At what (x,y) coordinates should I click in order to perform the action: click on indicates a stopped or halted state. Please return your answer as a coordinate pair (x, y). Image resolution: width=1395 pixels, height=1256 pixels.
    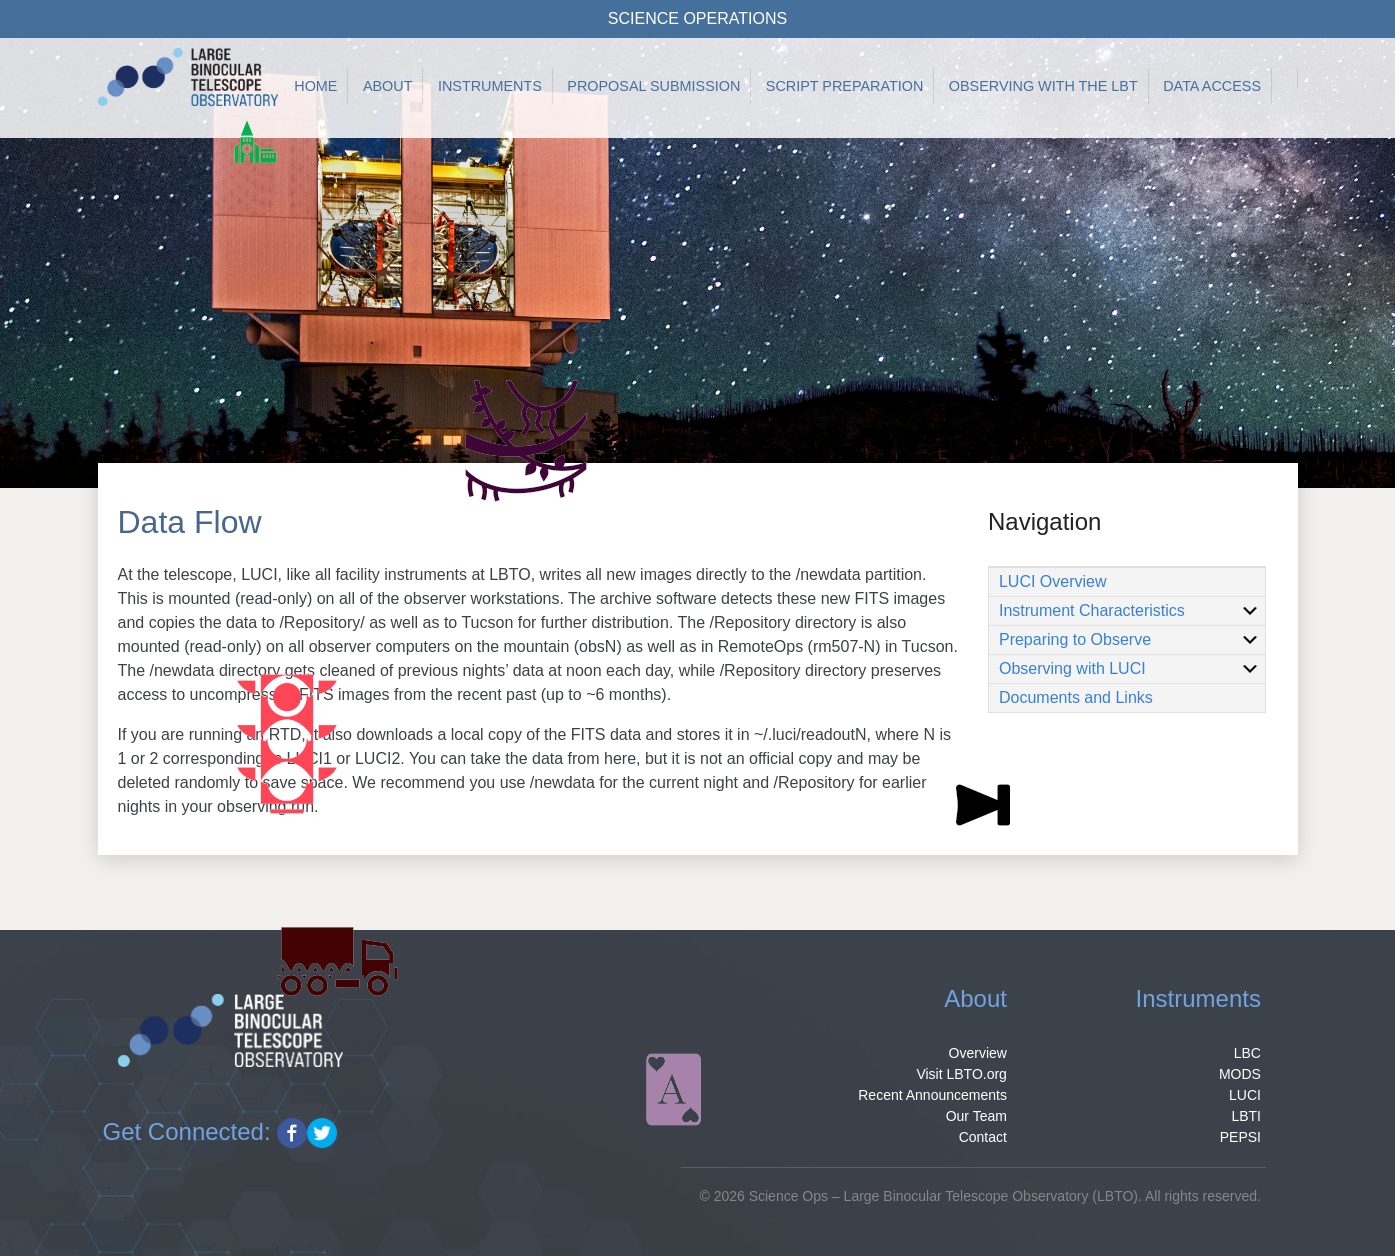
    Looking at the image, I should click on (287, 744).